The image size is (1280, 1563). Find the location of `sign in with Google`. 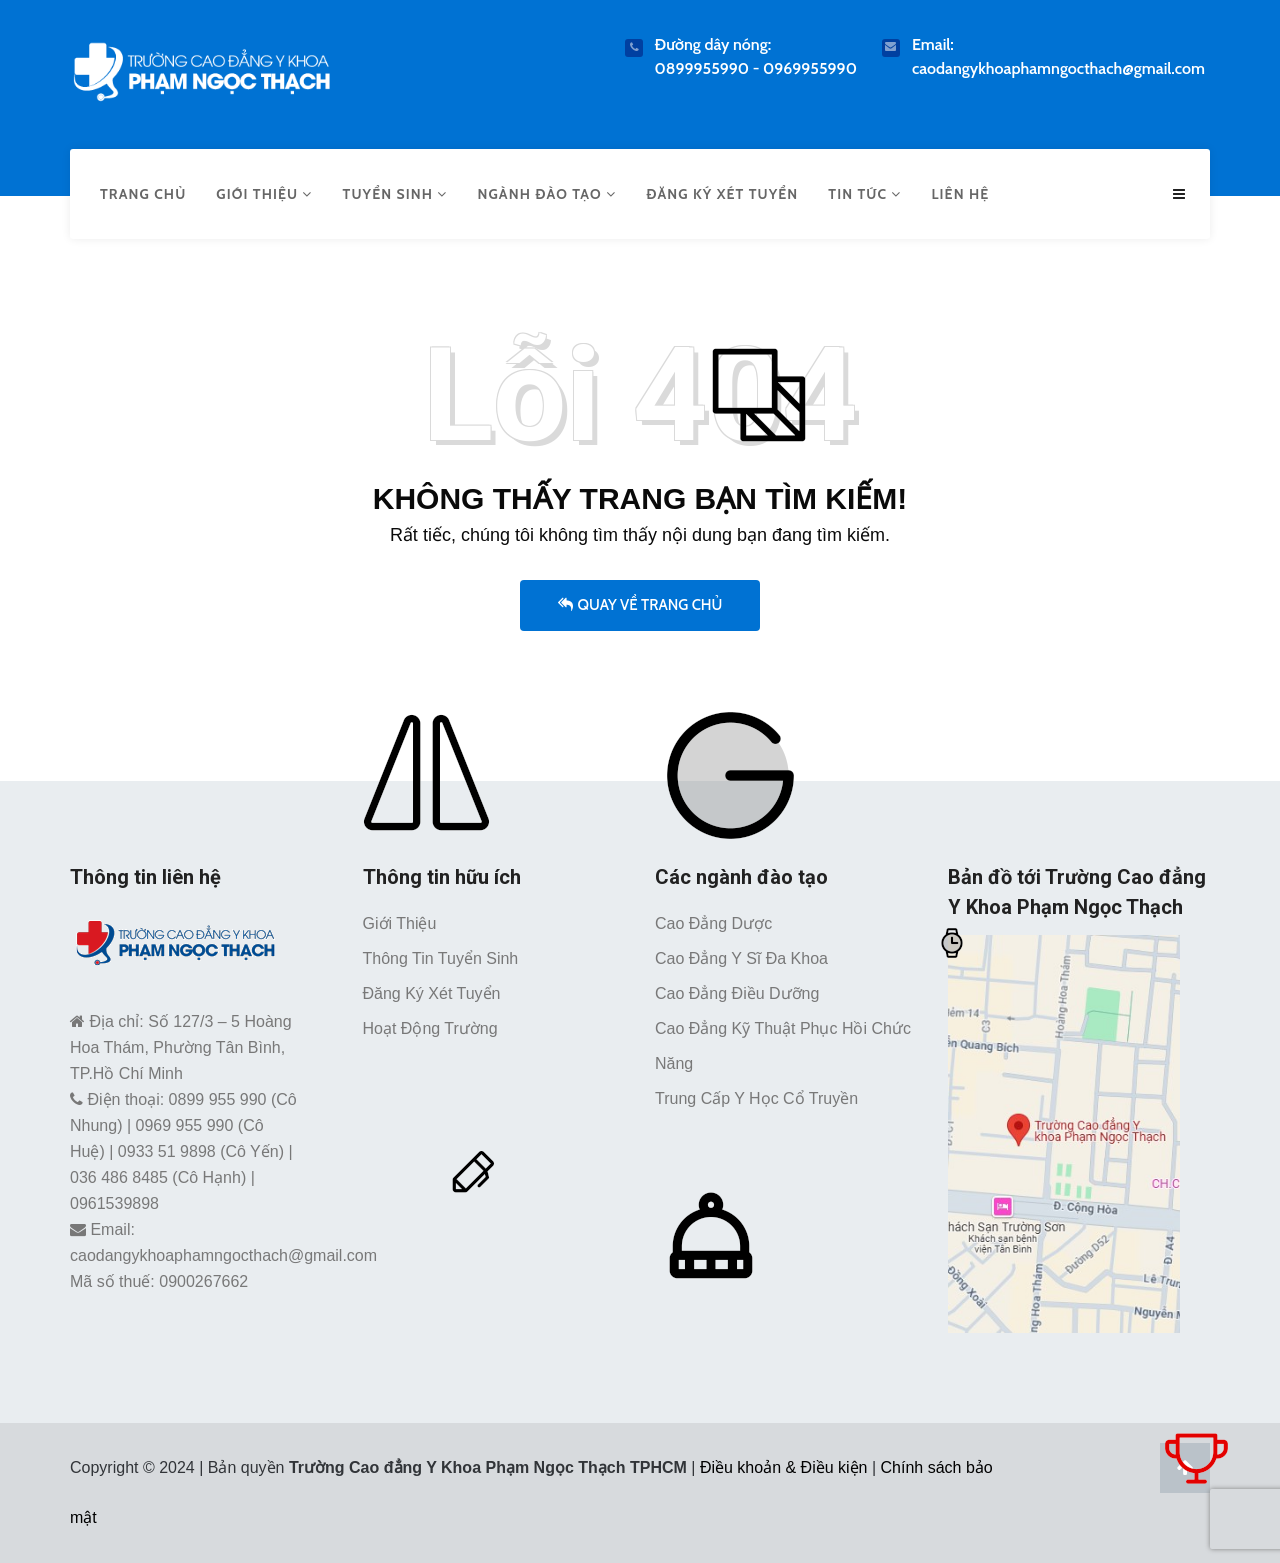

sign in with Google is located at coordinates (730, 775).